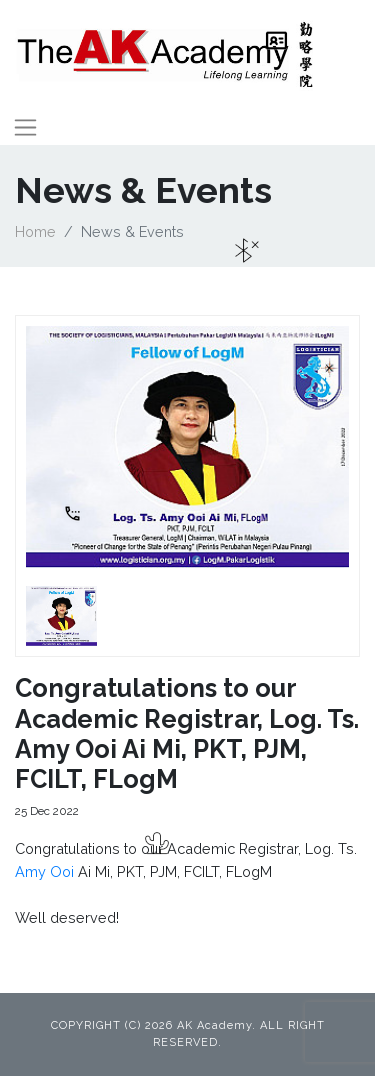 The height and width of the screenshot is (1076, 375). What do you see at coordinates (157, 844) in the screenshot?
I see `indicates desert or arid climate theme` at bounding box center [157, 844].